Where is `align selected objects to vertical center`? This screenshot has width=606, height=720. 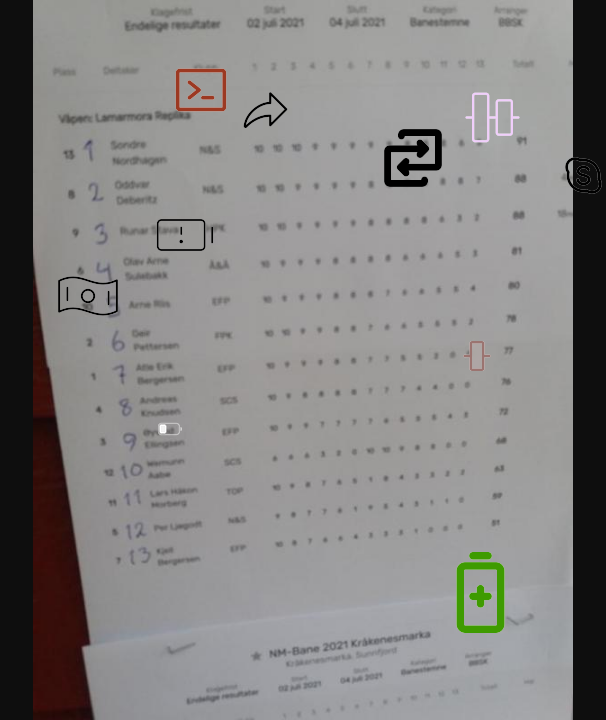
align selected objects to vertical center is located at coordinates (492, 117).